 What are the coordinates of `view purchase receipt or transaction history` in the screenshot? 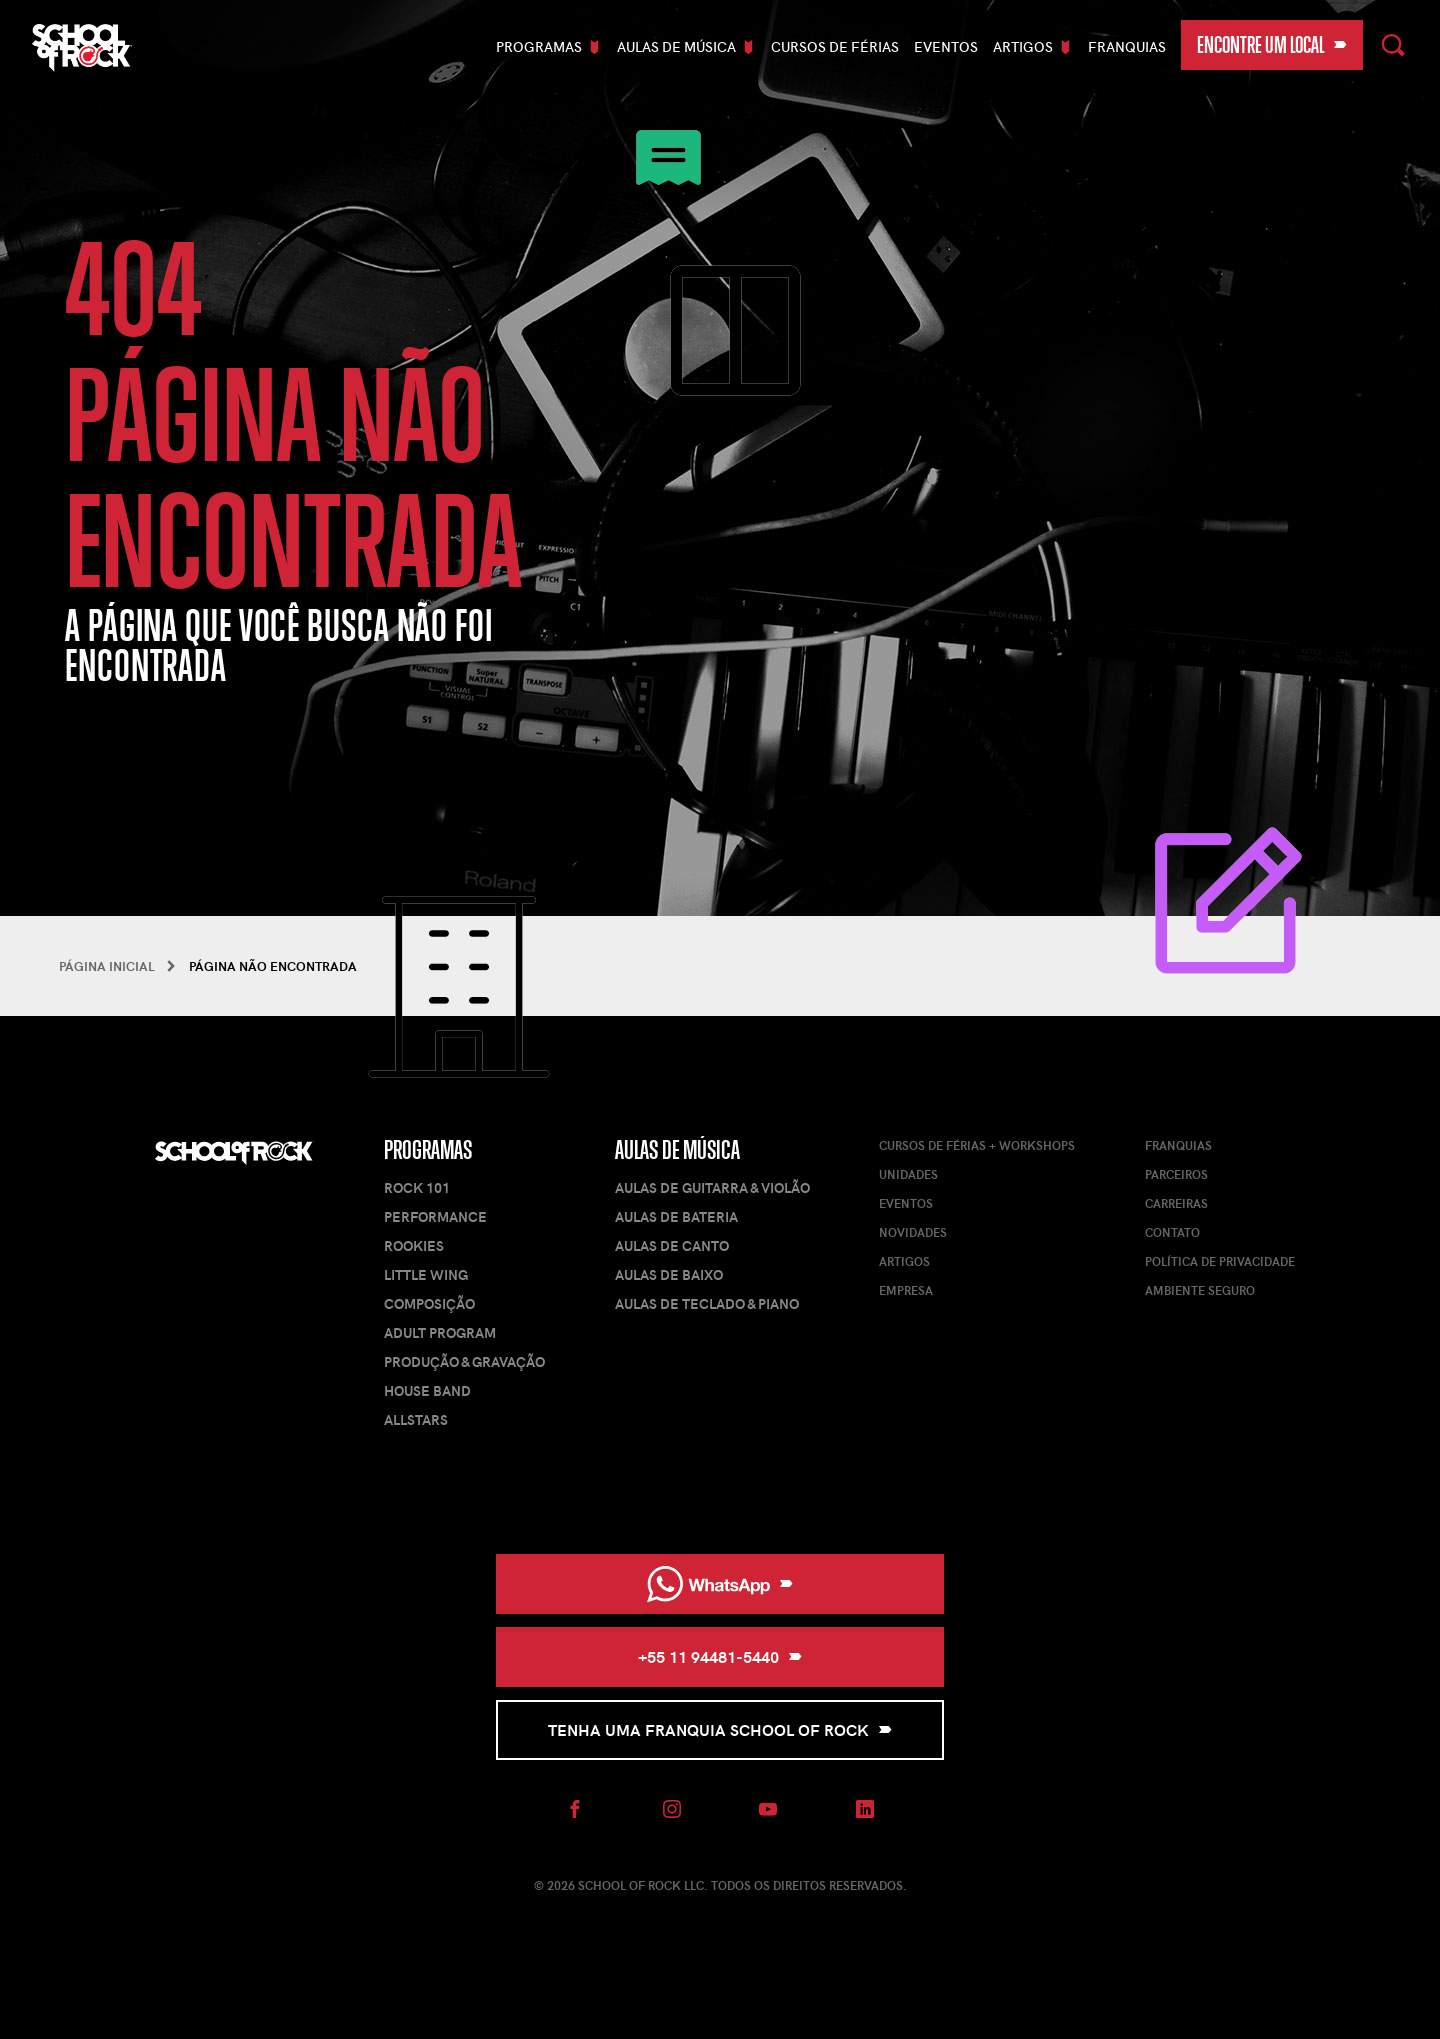 It's located at (668, 157).